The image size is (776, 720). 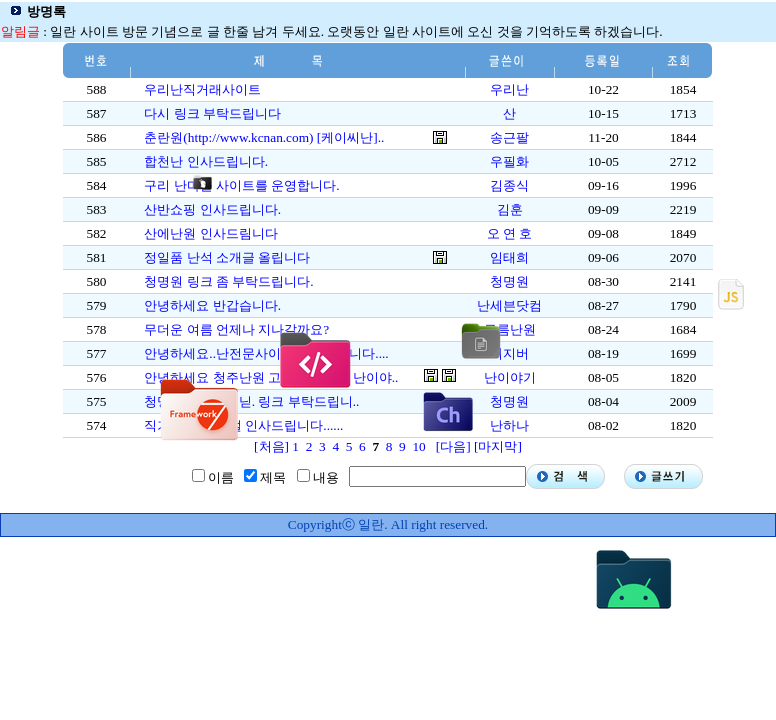 I want to click on open android files folder, so click(x=633, y=581).